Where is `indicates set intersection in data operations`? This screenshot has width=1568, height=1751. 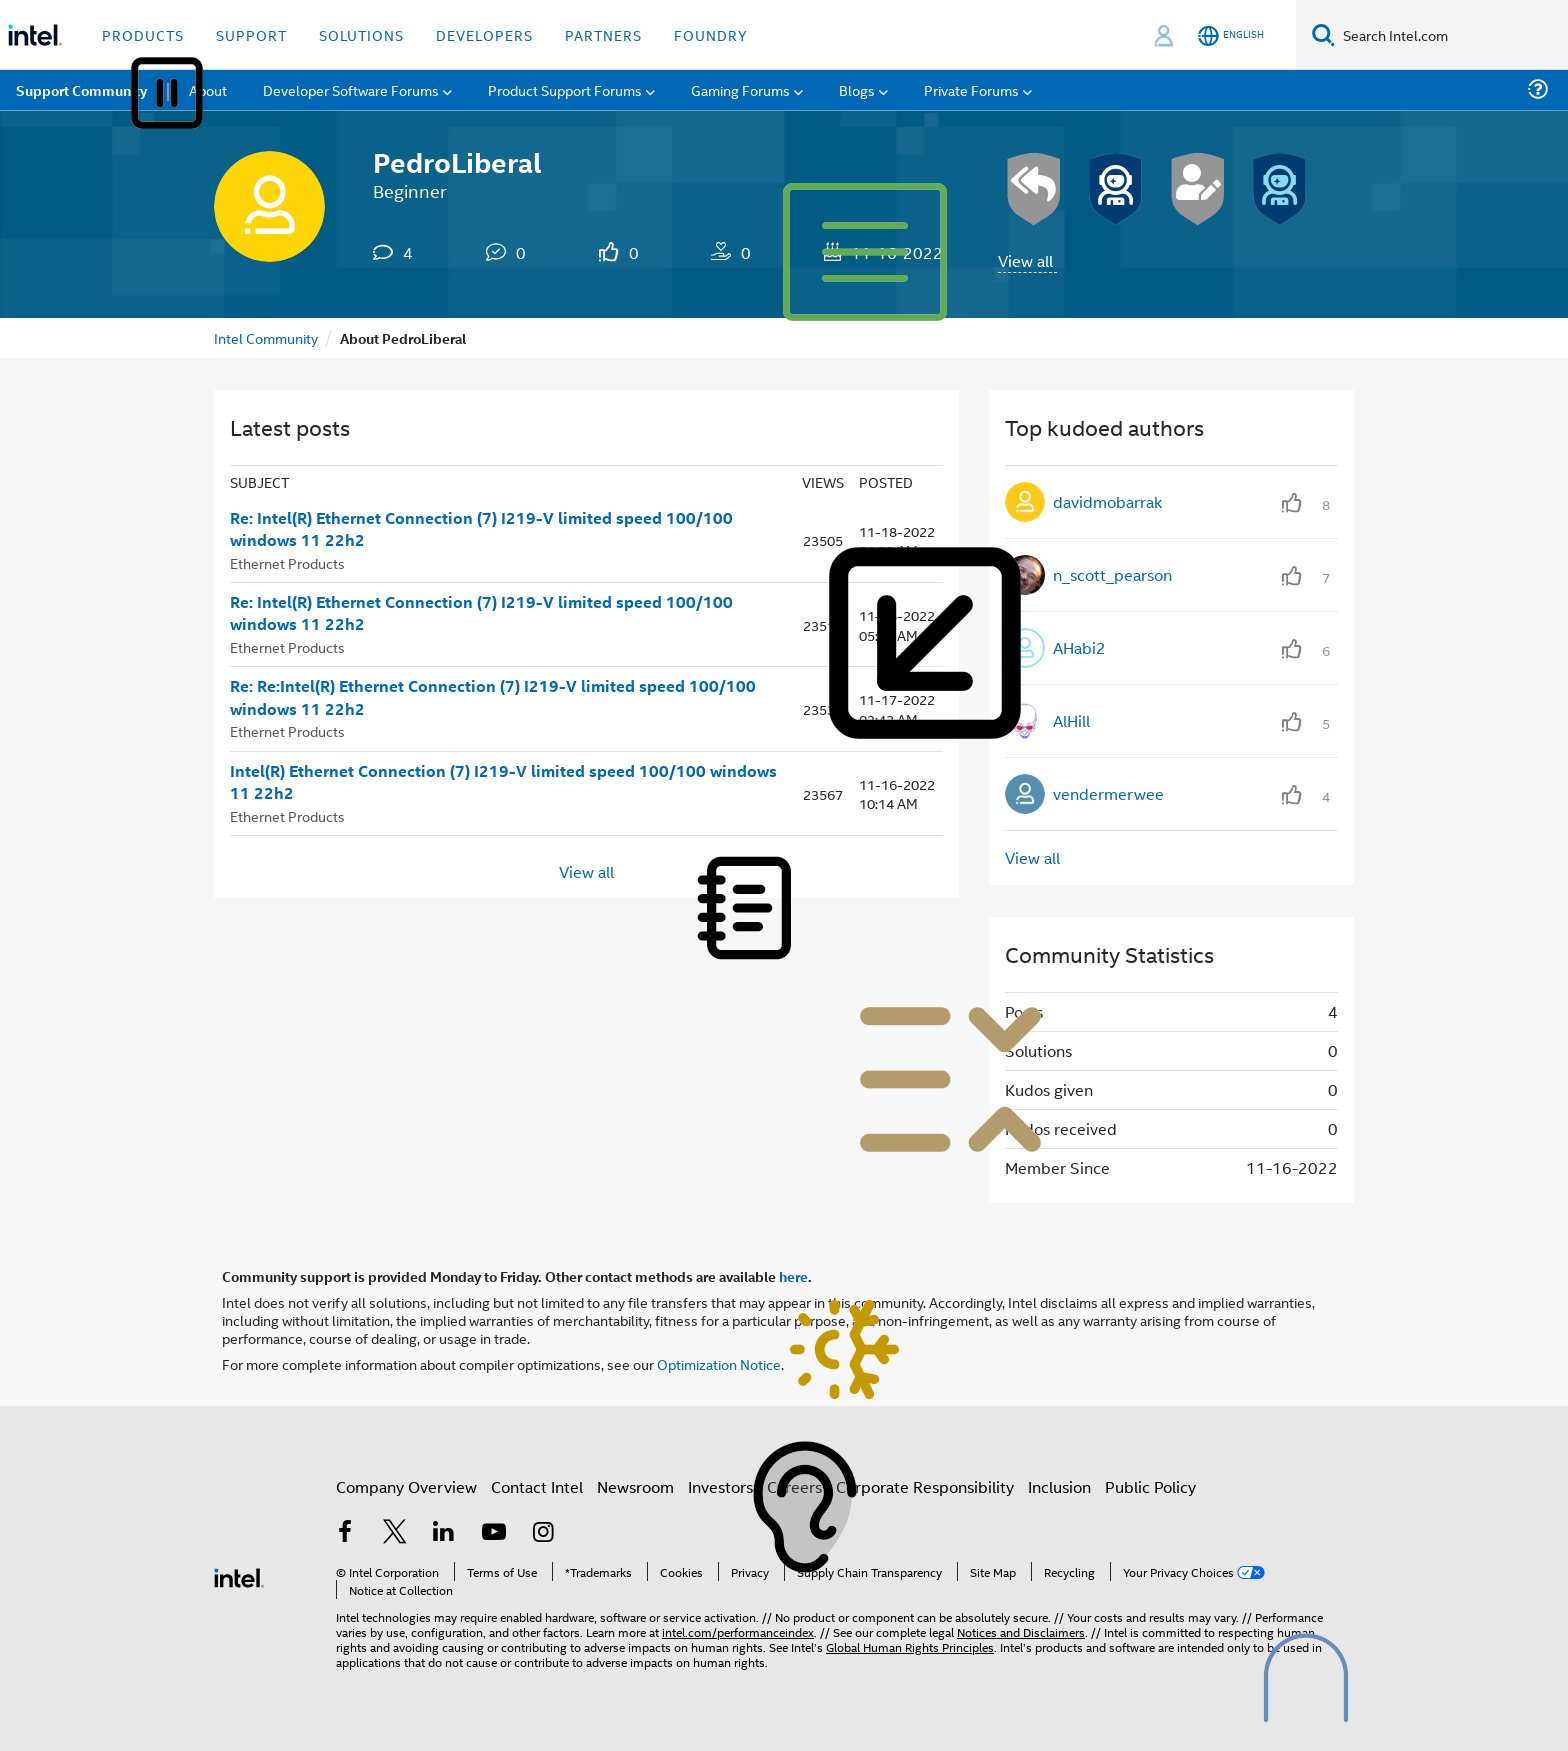
indicates set intersection in data operations is located at coordinates (1306, 1680).